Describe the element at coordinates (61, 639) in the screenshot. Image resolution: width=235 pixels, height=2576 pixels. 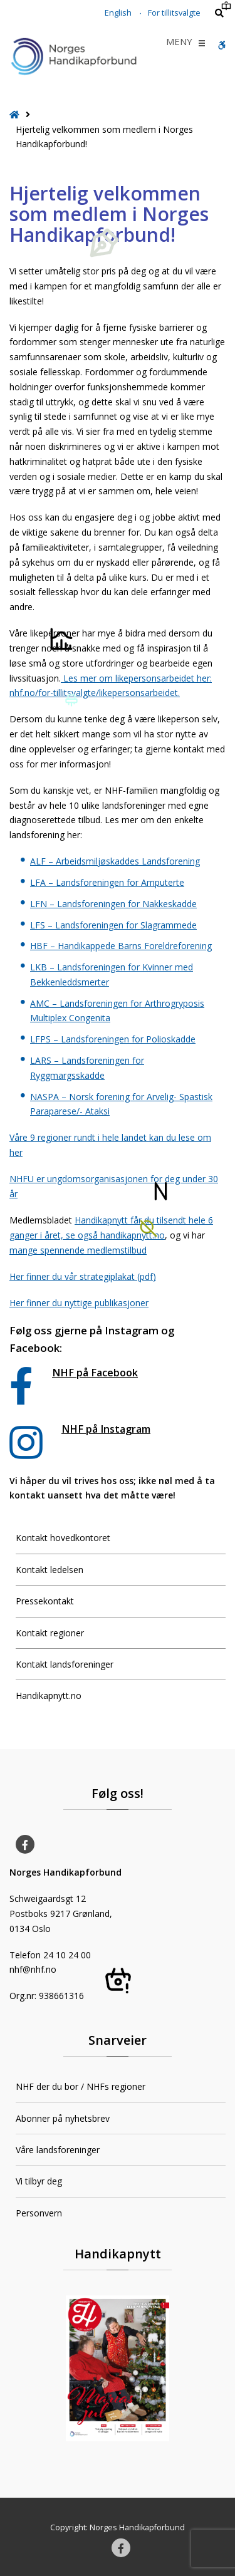
I see `view histogram or distribution chart` at that location.